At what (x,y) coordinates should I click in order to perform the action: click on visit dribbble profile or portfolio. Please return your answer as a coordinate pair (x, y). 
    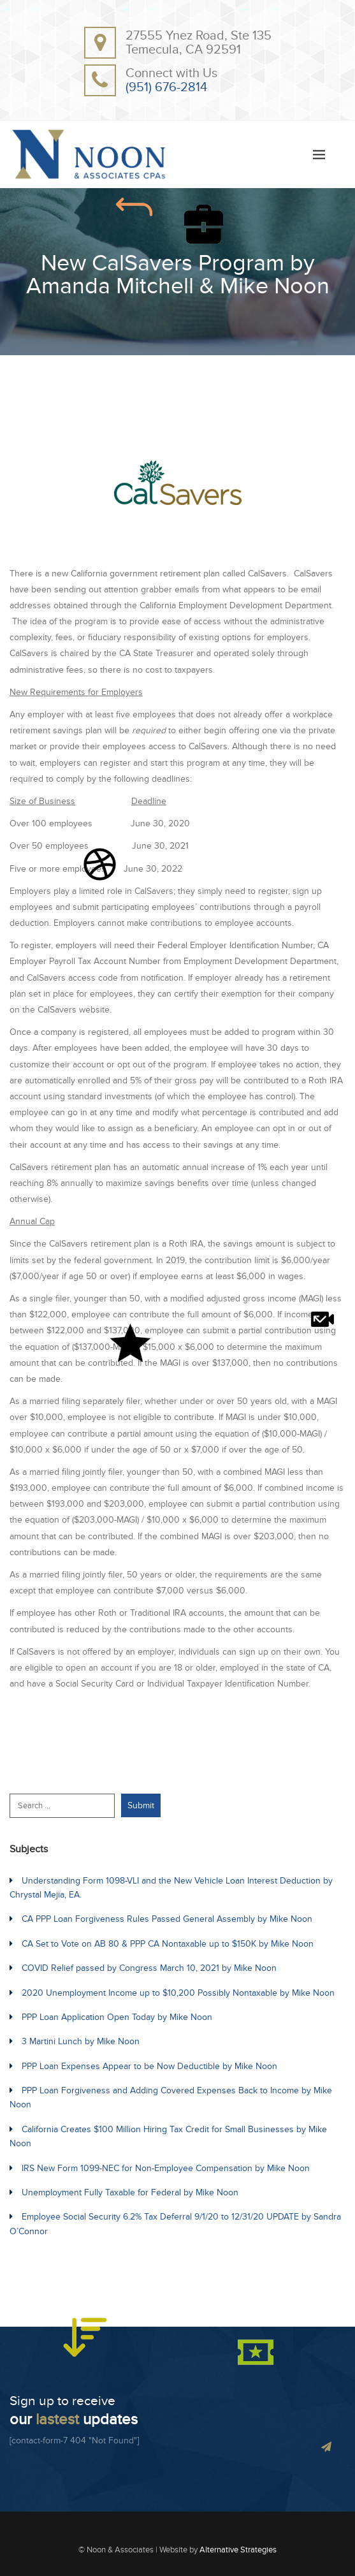
    Looking at the image, I should click on (99, 864).